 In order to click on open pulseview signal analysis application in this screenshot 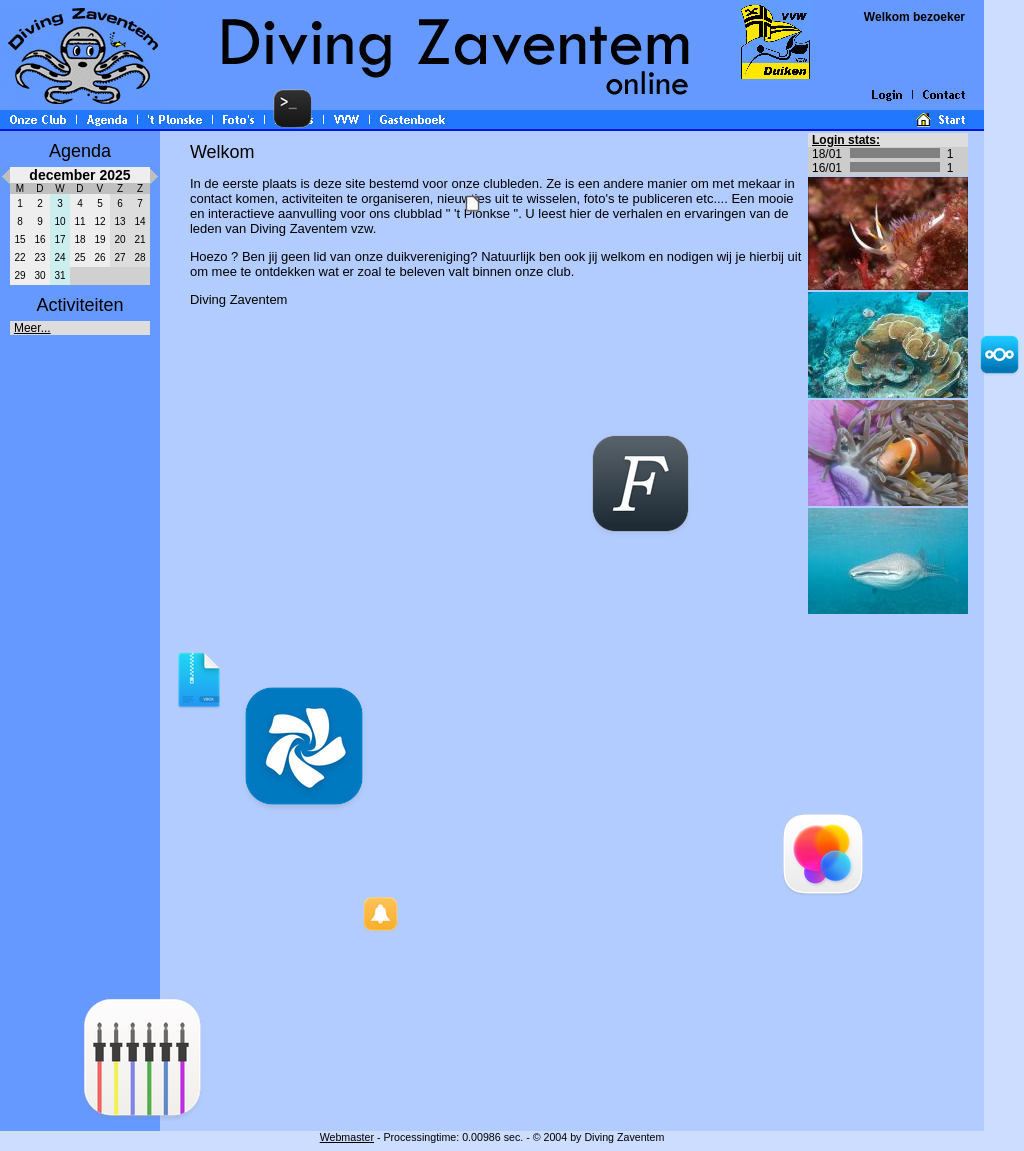, I will do `click(141, 1056)`.